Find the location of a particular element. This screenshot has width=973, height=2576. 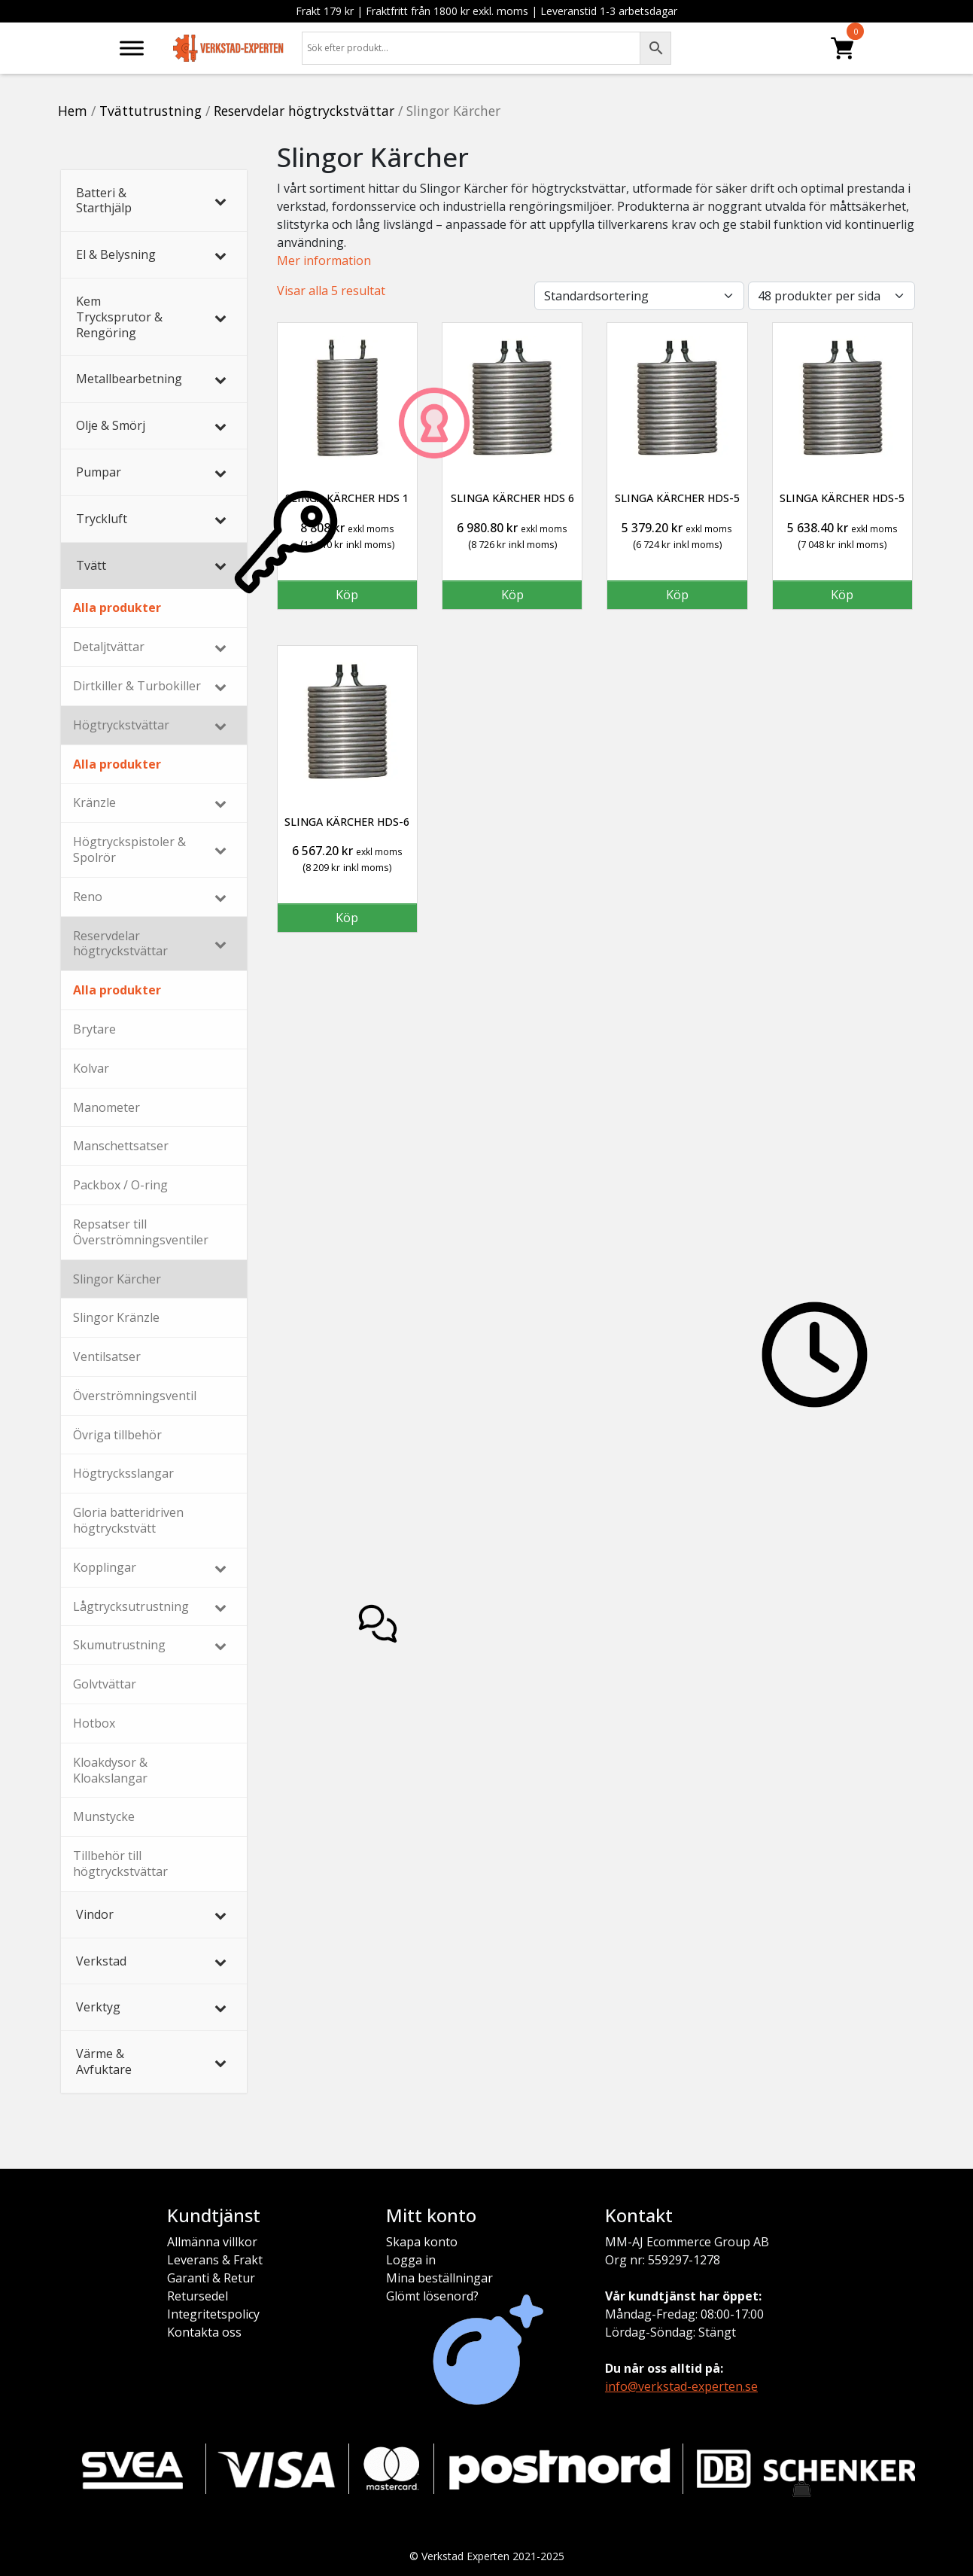

access security or password settings is located at coordinates (286, 542).